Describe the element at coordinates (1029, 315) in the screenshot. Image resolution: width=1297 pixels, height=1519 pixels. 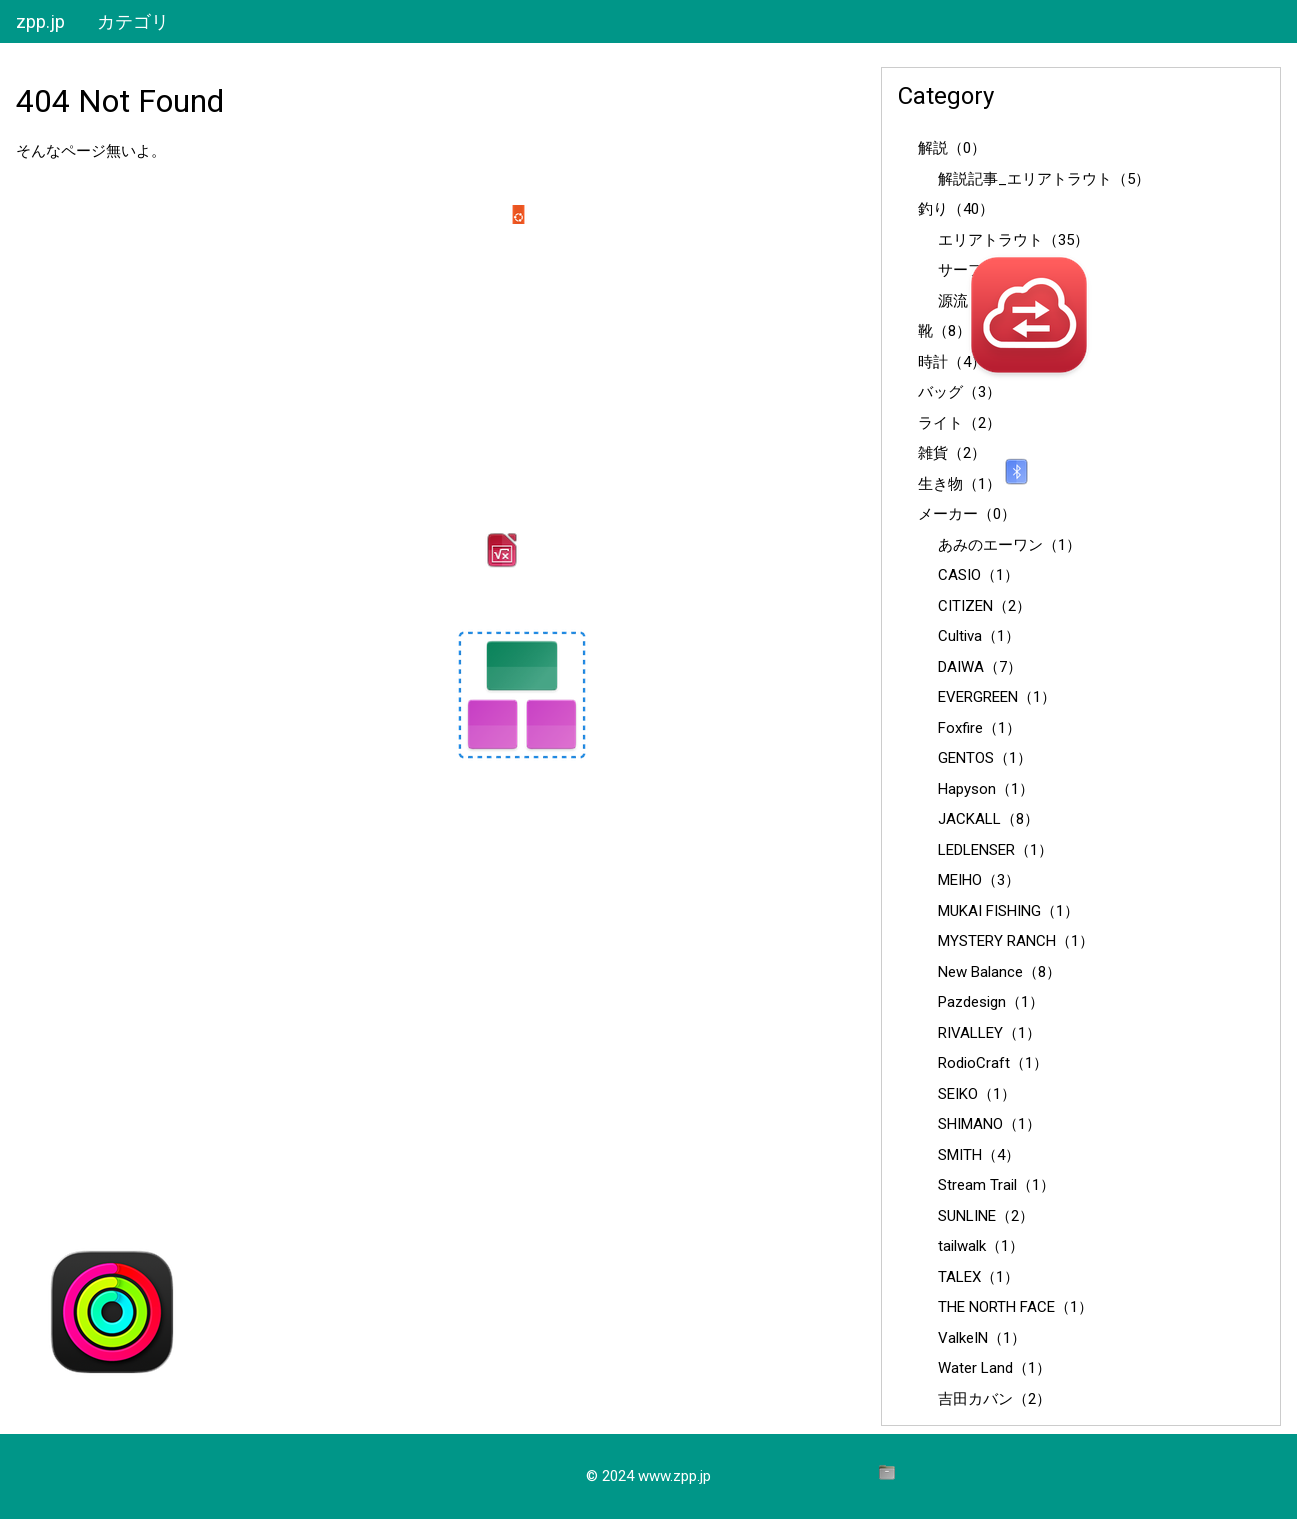
I see `open opensnitch firewall application` at that location.